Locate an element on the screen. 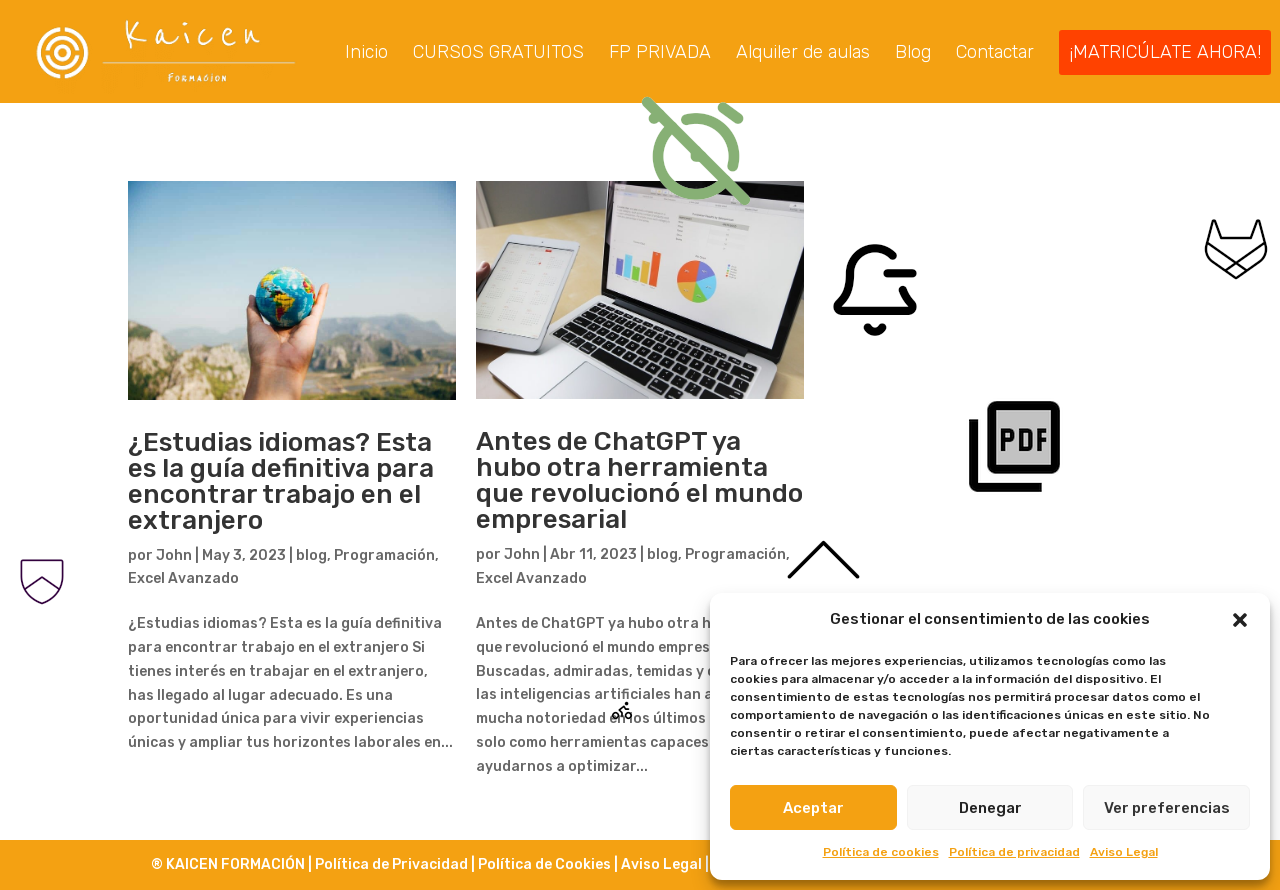  access security or protection settings is located at coordinates (42, 579).